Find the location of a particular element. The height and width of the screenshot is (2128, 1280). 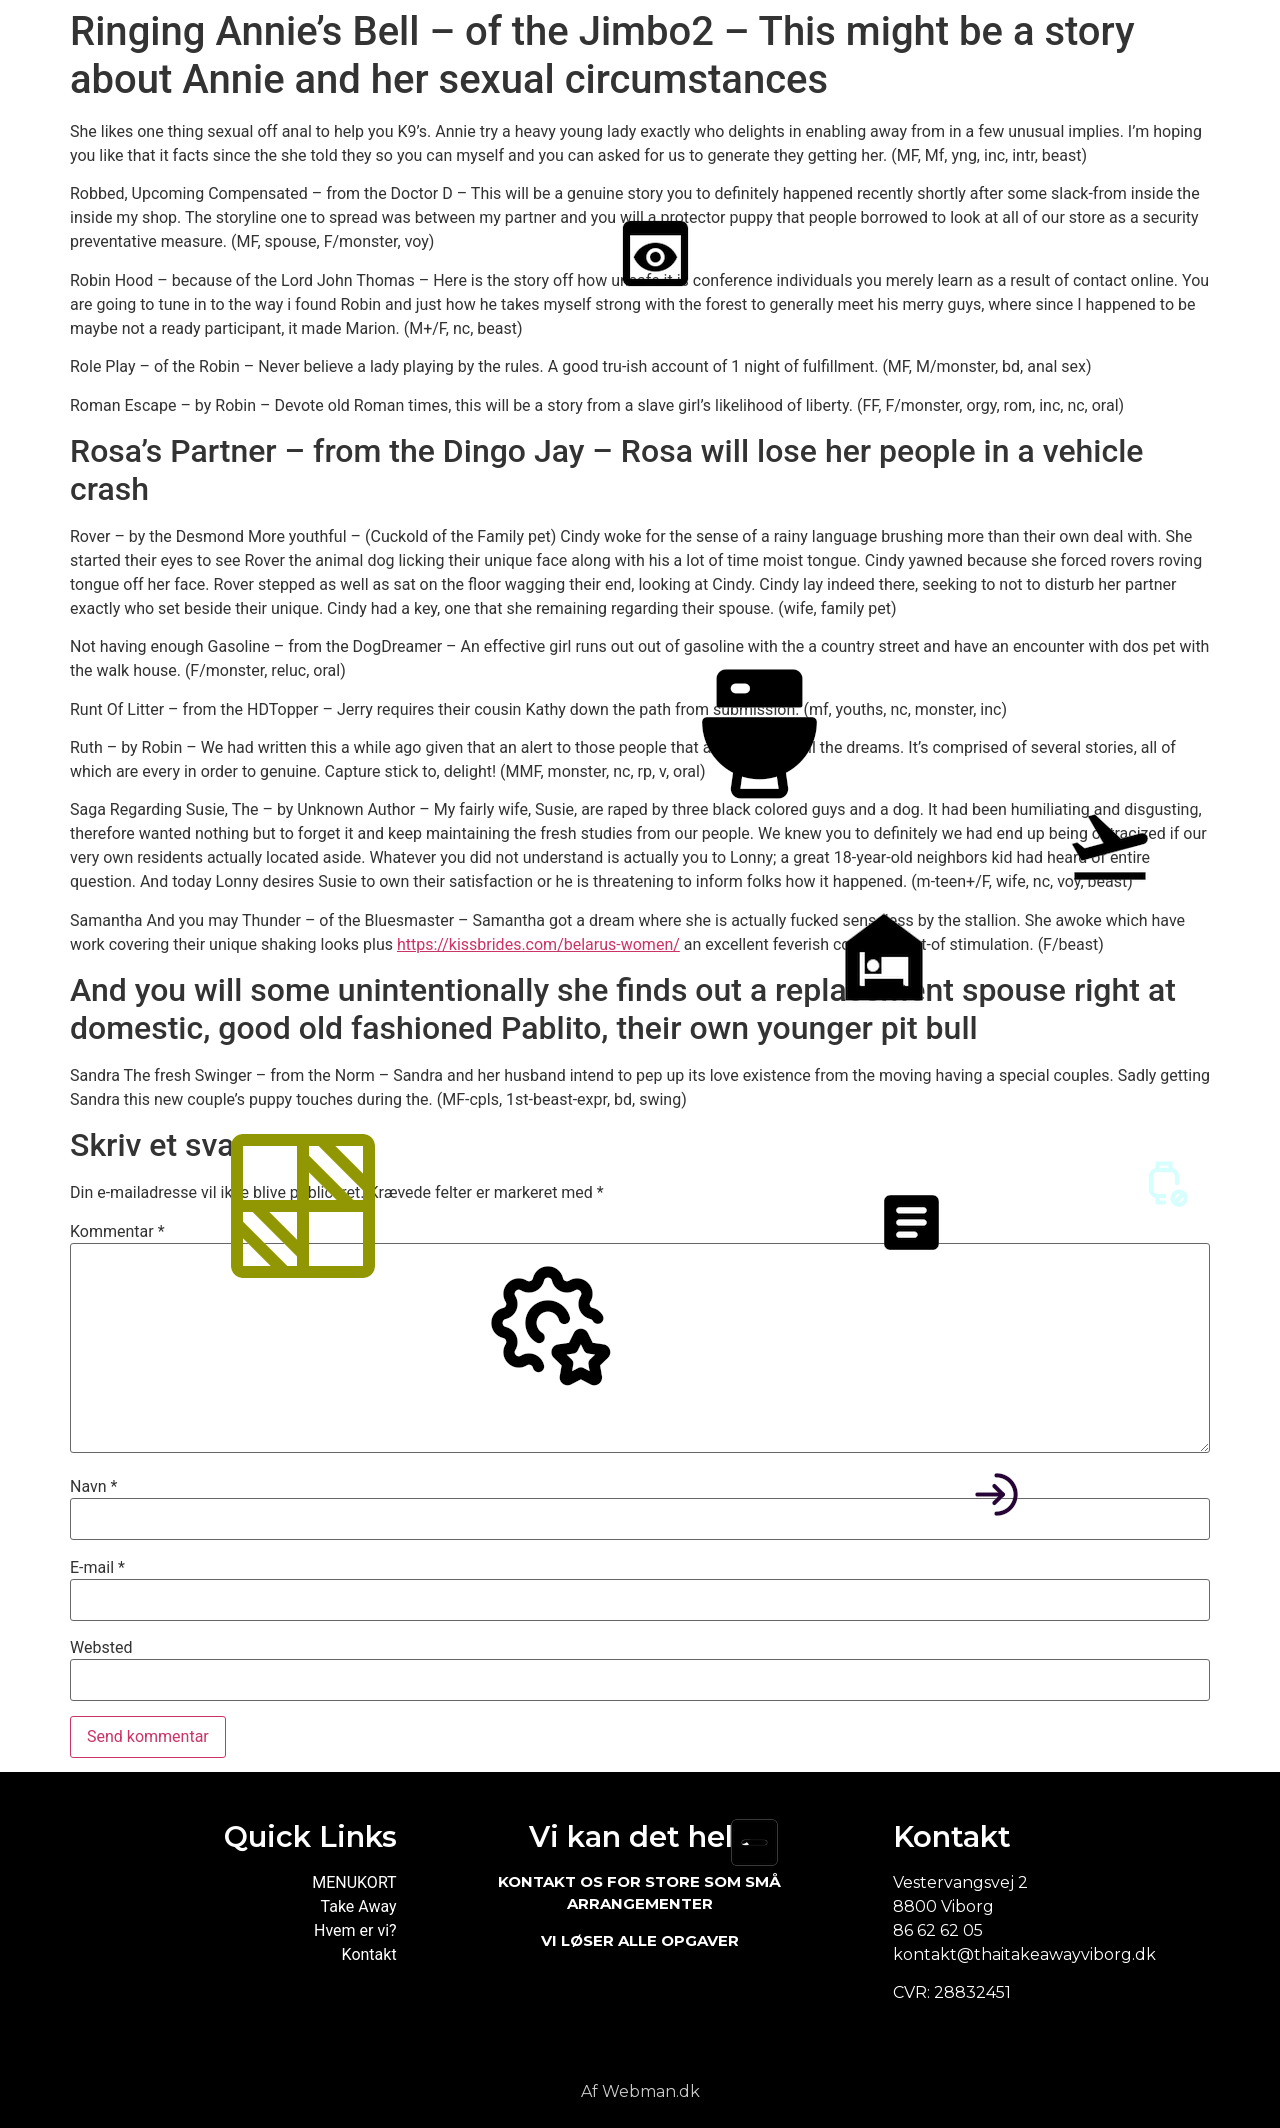

view article or document content is located at coordinates (911, 1222).